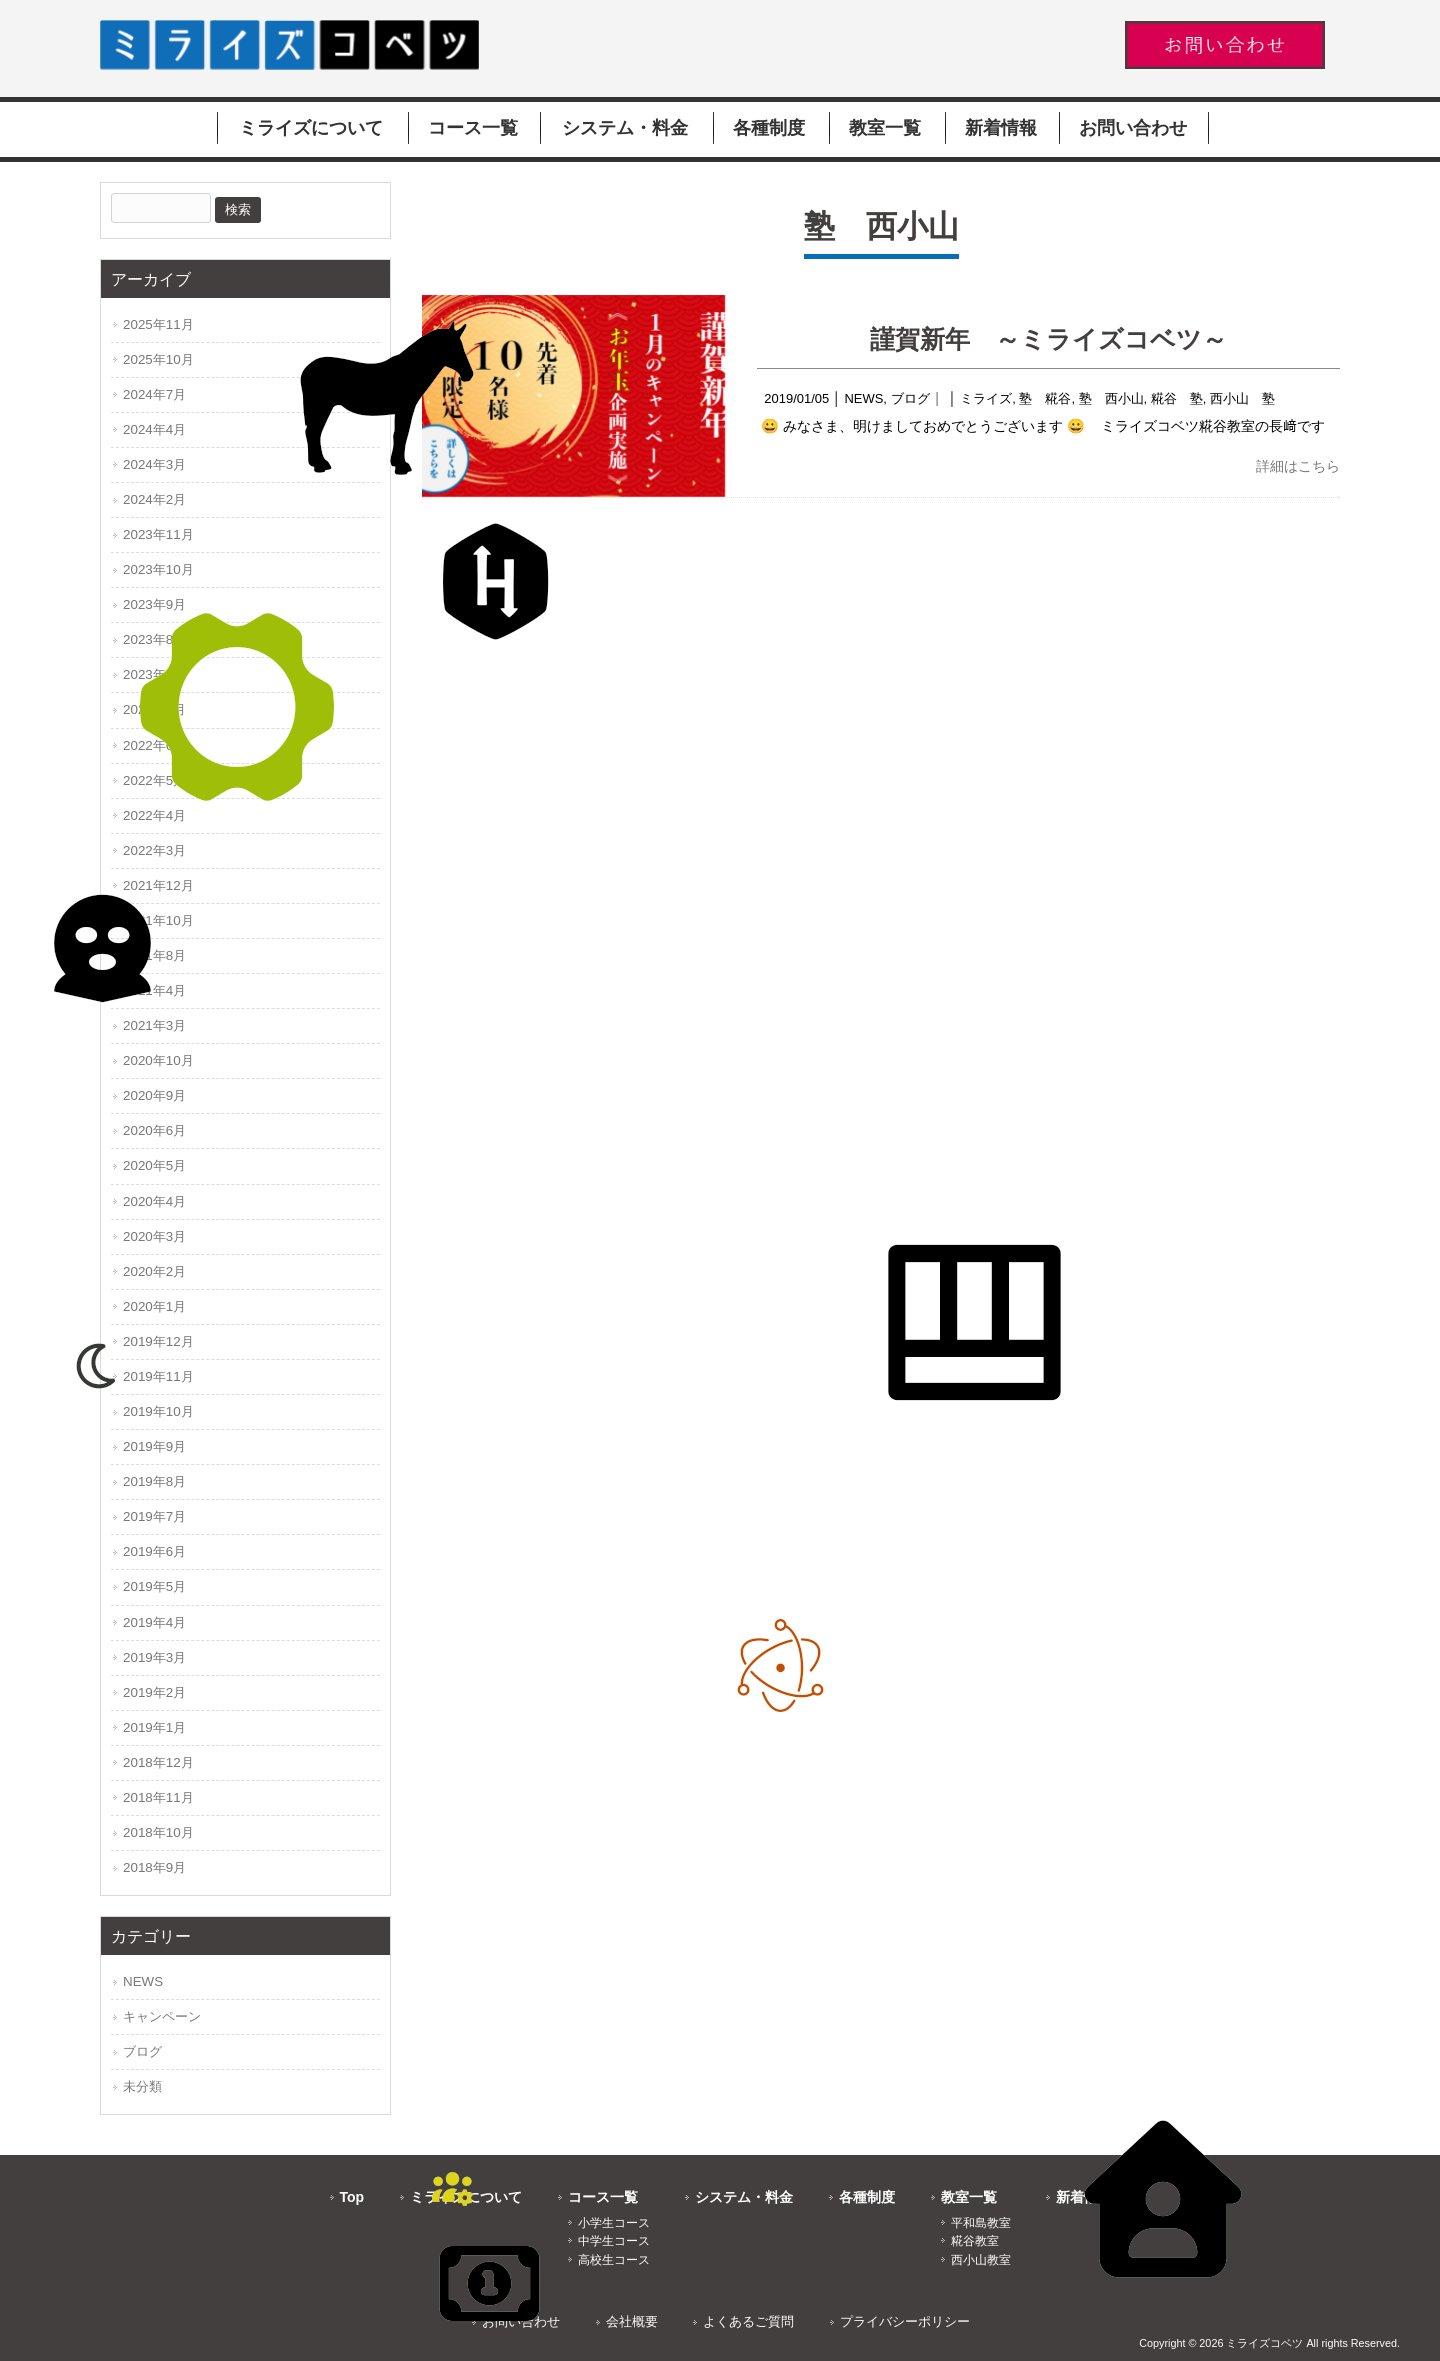 The width and height of the screenshot is (1440, 2361). Describe the element at coordinates (452, 2187) in the screenshot. I see `manage user group settings` at that location.